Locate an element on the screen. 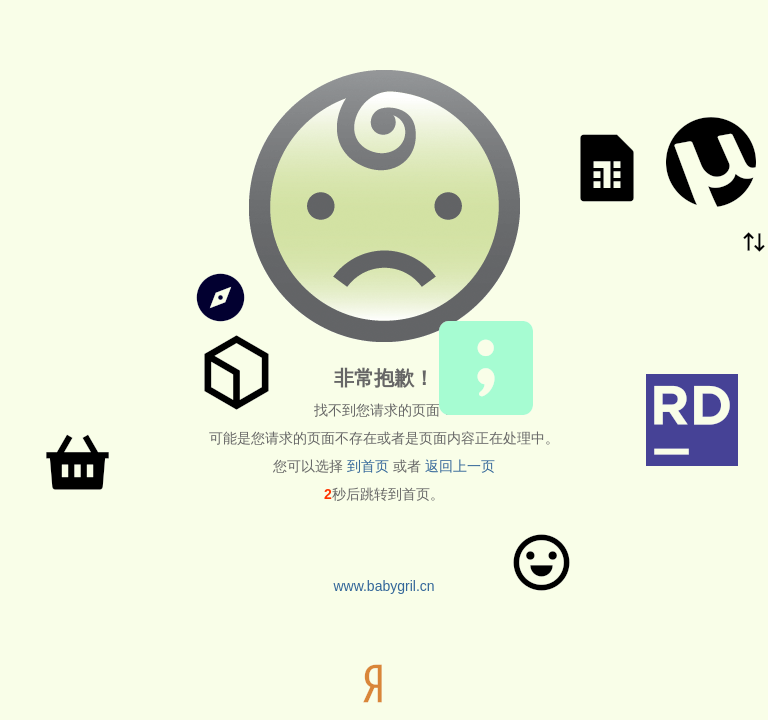 The image size is (768, 720). open tldraw whiteboard application is located at coordinates (486, 368).